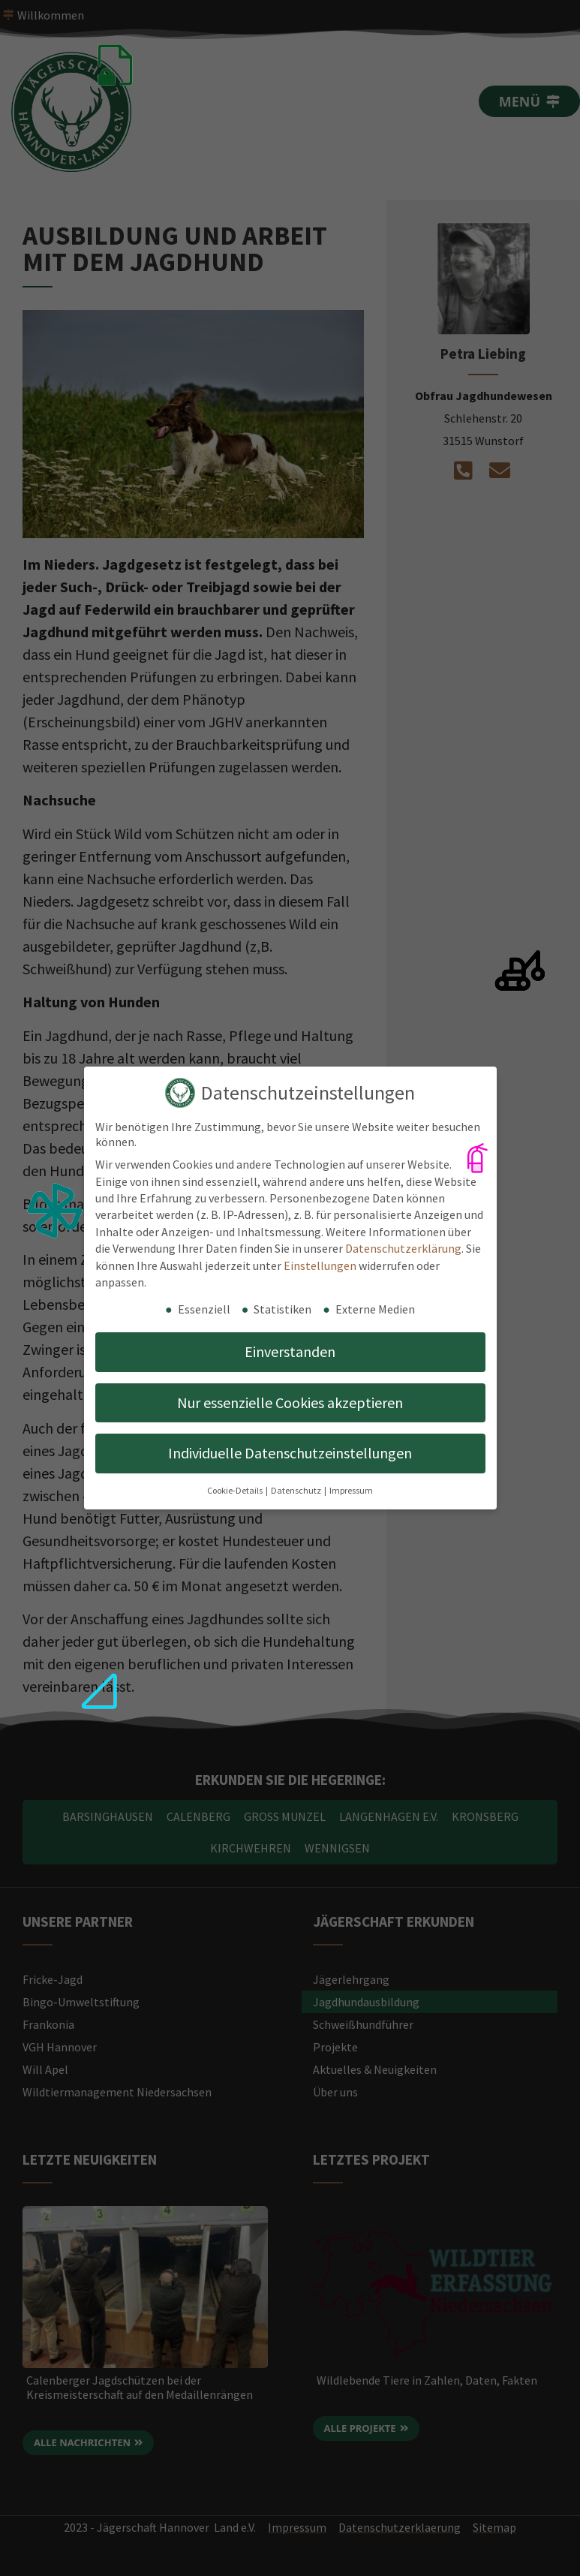  What do you see at coordinates (521, 971) in the screenshot?
I see `demolition or destruction tool` at bounding box center [521, 971].